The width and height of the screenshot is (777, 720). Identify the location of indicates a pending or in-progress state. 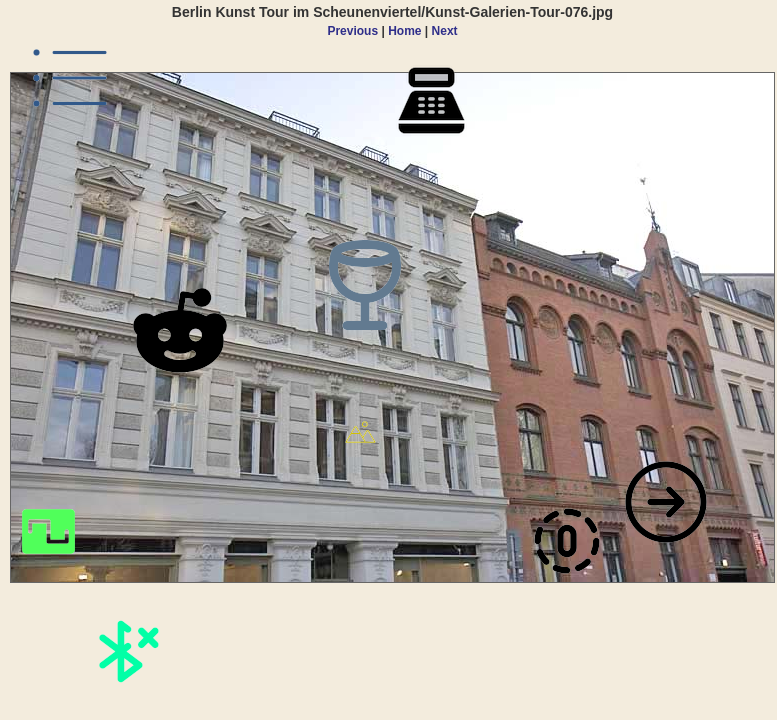
(567, 541).